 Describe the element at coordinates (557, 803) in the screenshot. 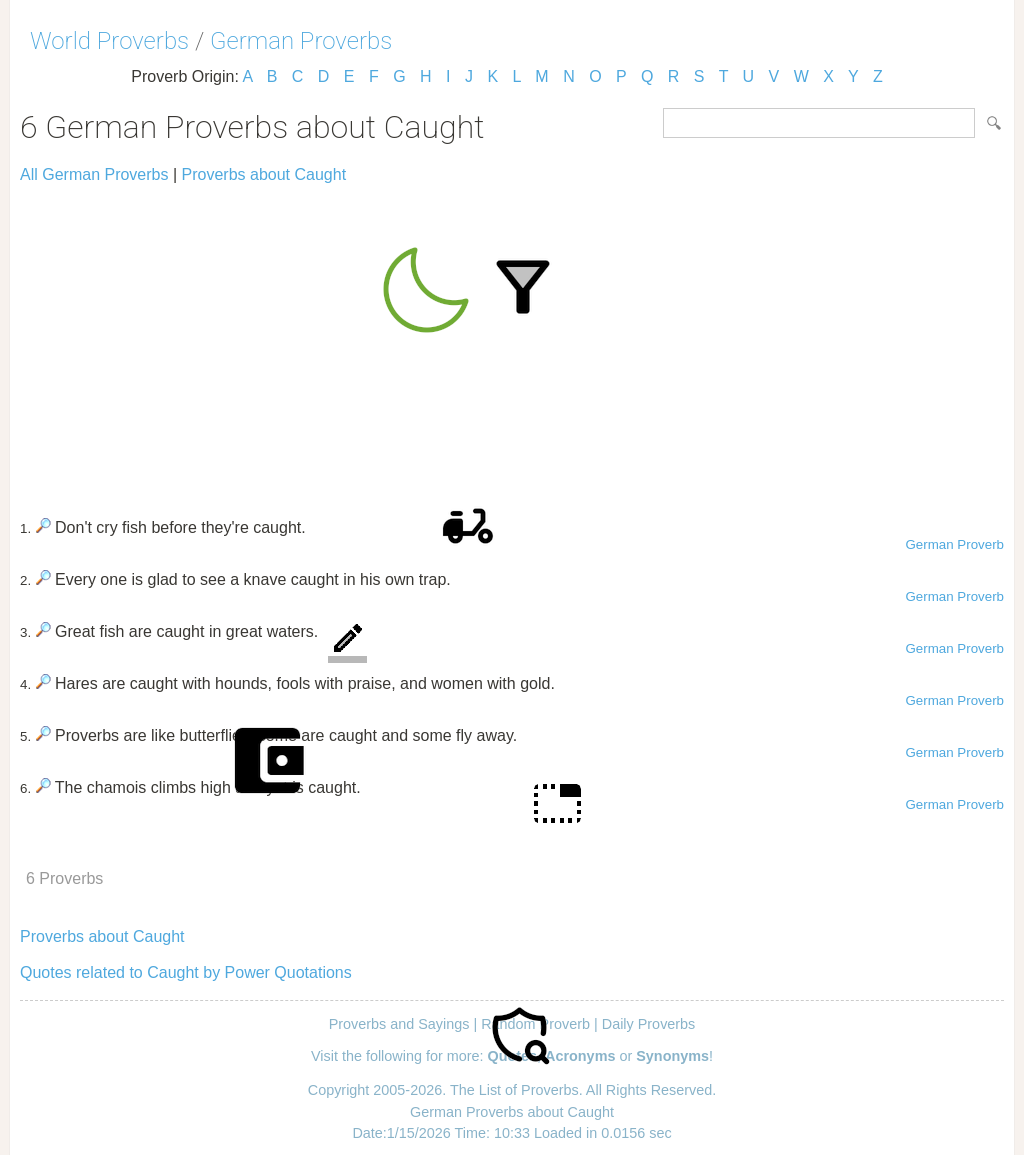

I see `an inactive or unselected browser tab` at that location.